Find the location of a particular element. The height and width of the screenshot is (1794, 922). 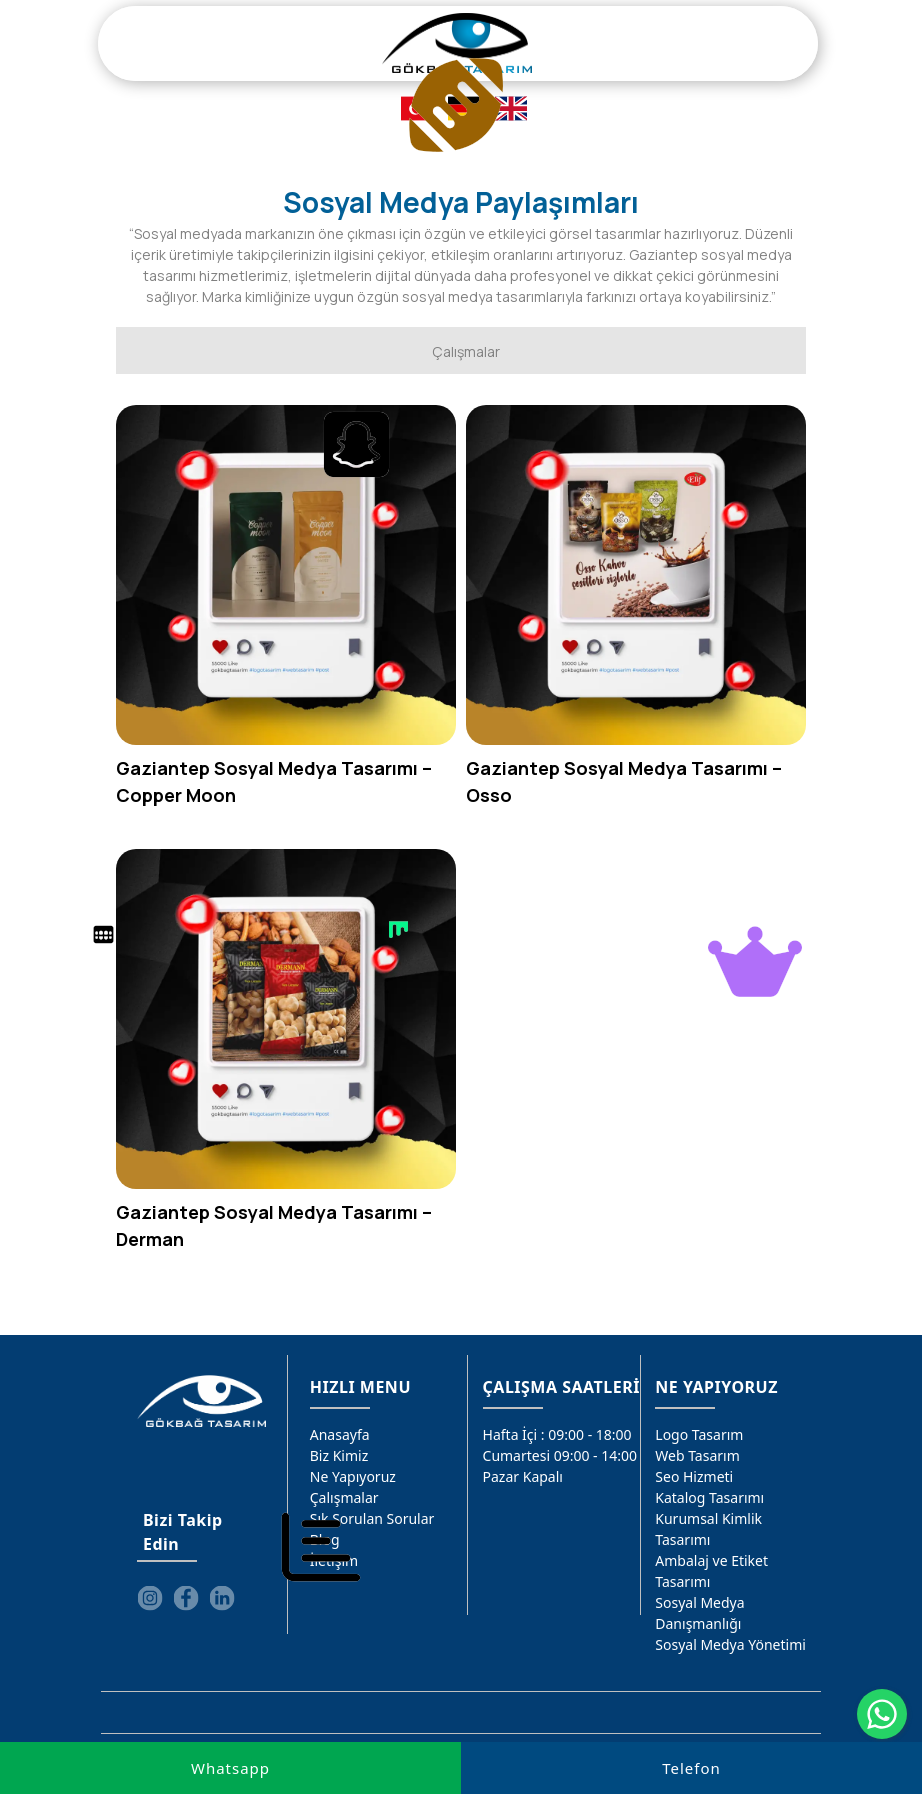

access football or american sports content is located at coordinates (456, 105).